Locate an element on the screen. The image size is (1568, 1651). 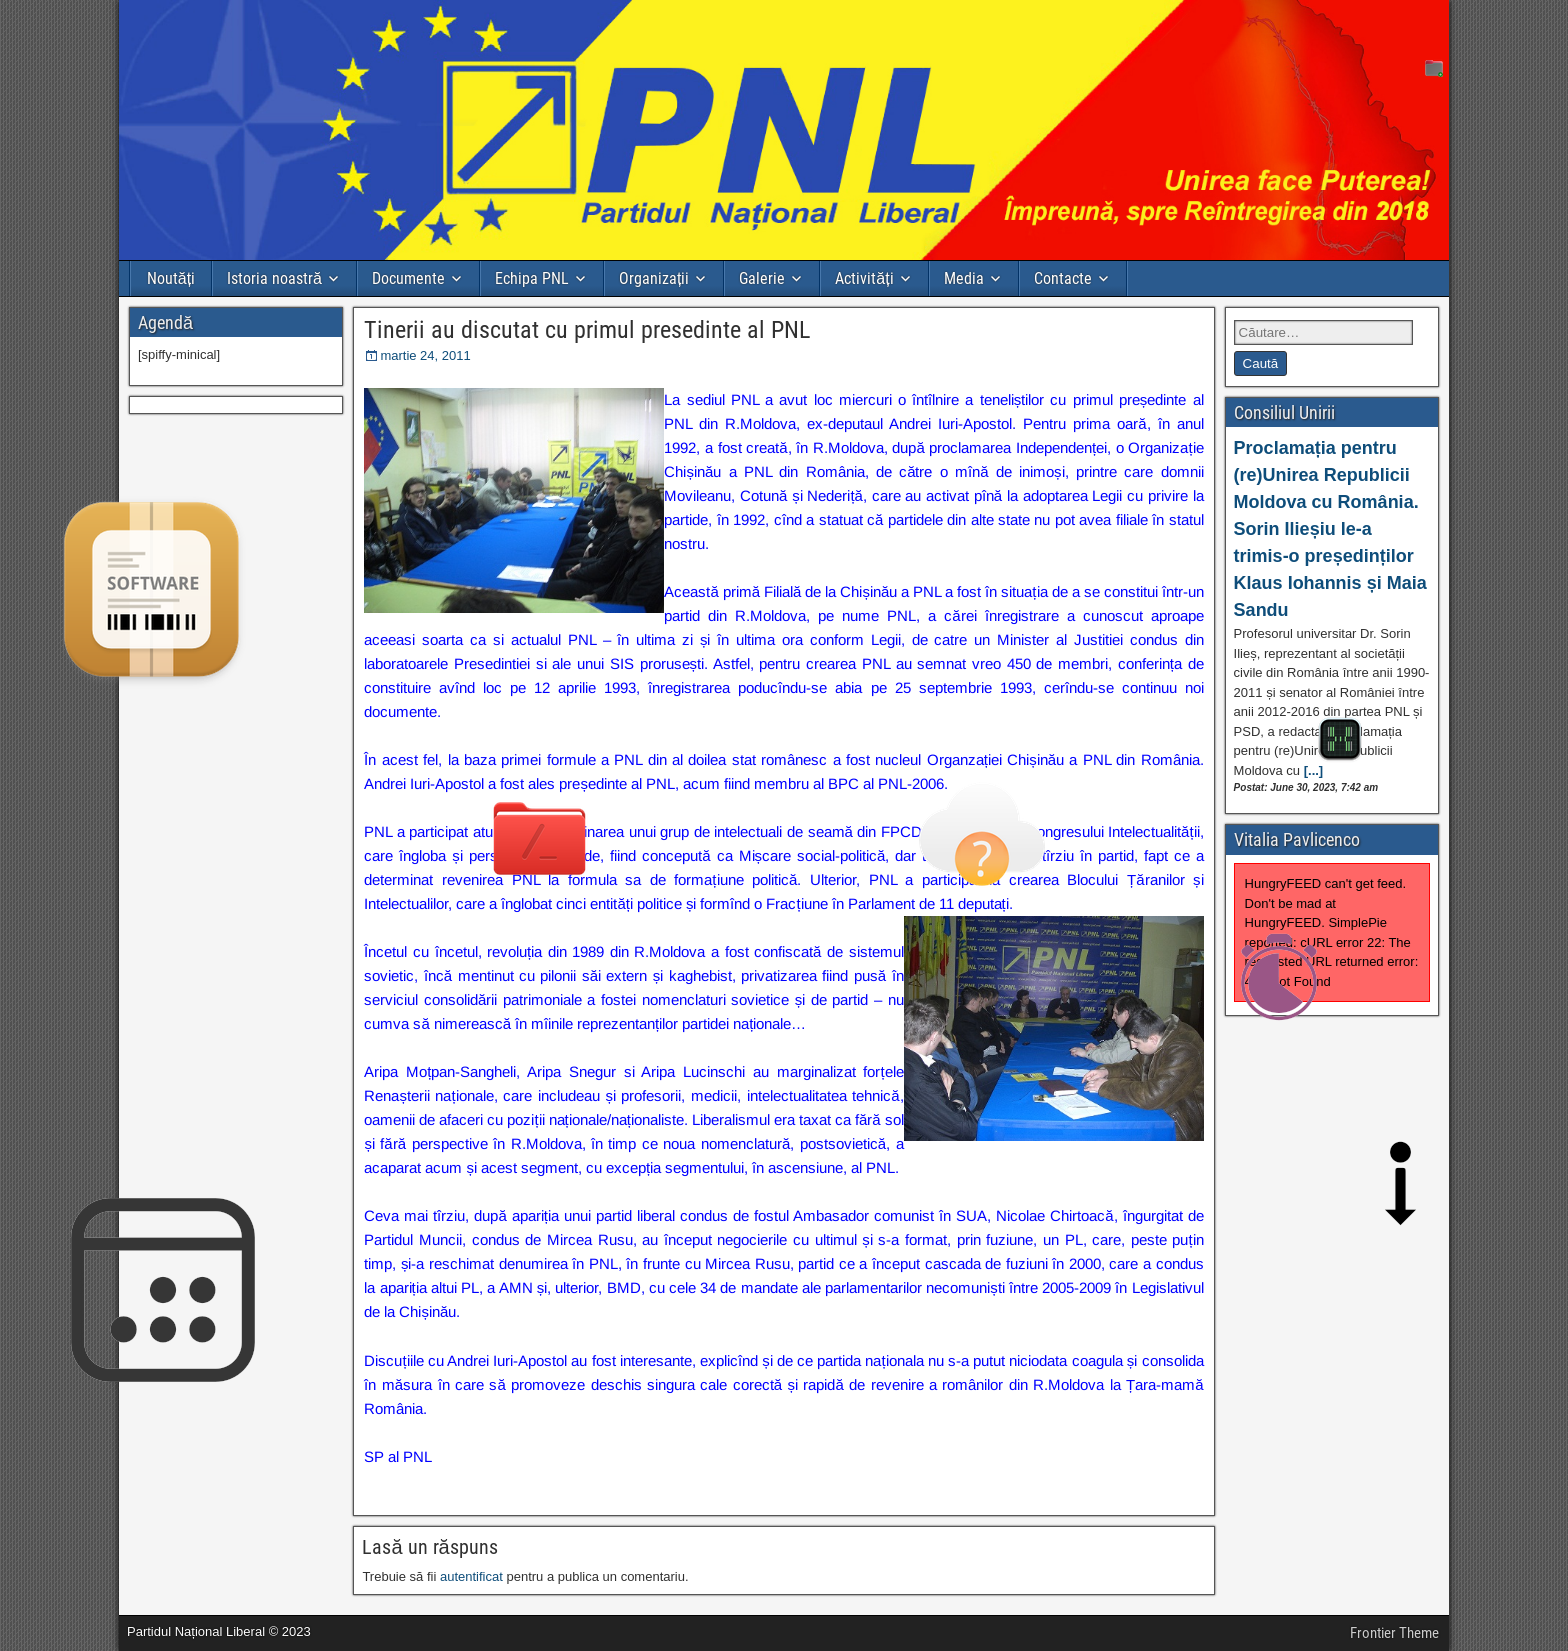
a software installation package file is located at coordinates (151, 592).